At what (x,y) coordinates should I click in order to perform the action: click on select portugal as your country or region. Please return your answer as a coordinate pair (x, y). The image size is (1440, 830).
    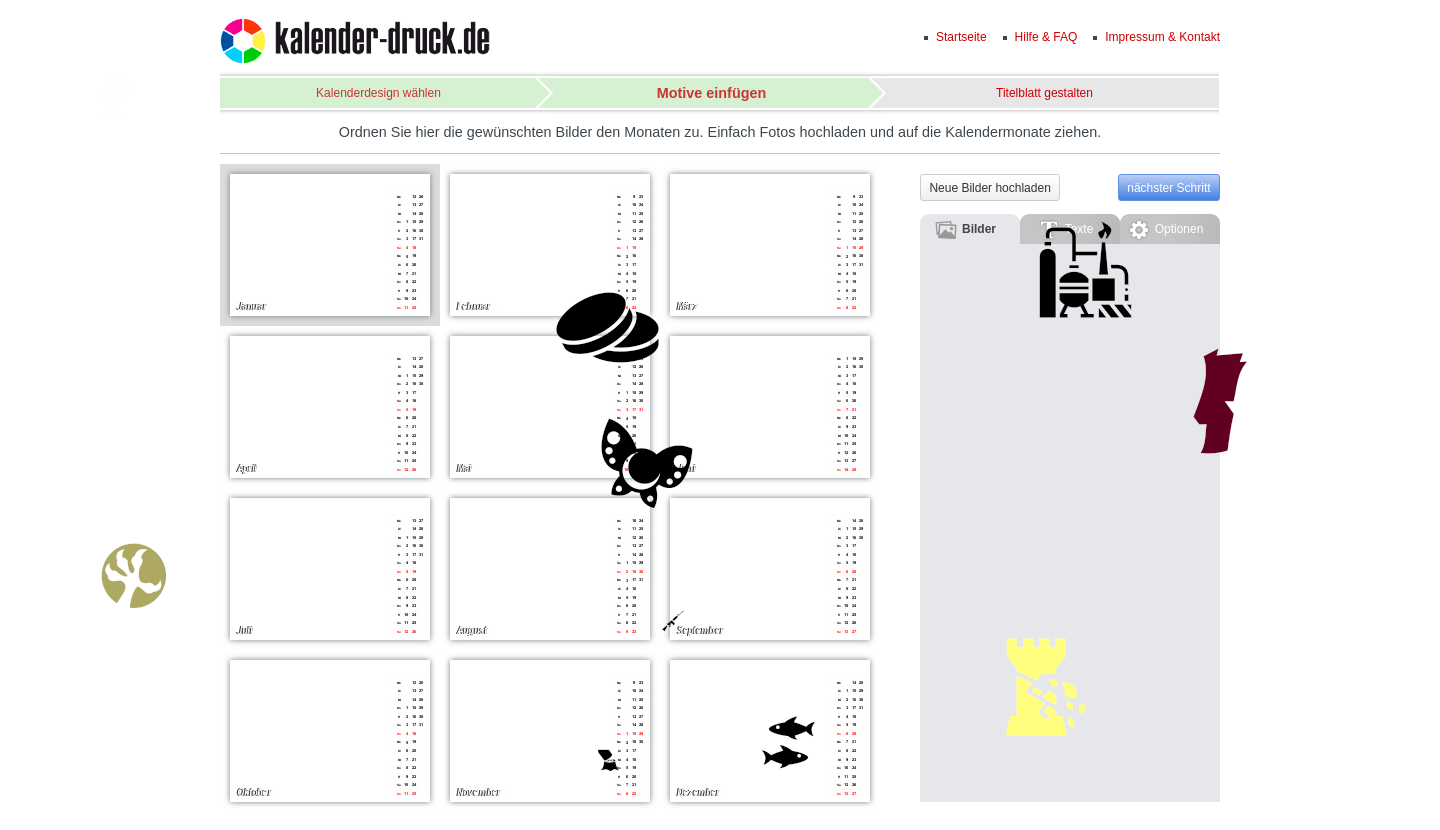
    Looking at the image, I should click on (1220, 401).